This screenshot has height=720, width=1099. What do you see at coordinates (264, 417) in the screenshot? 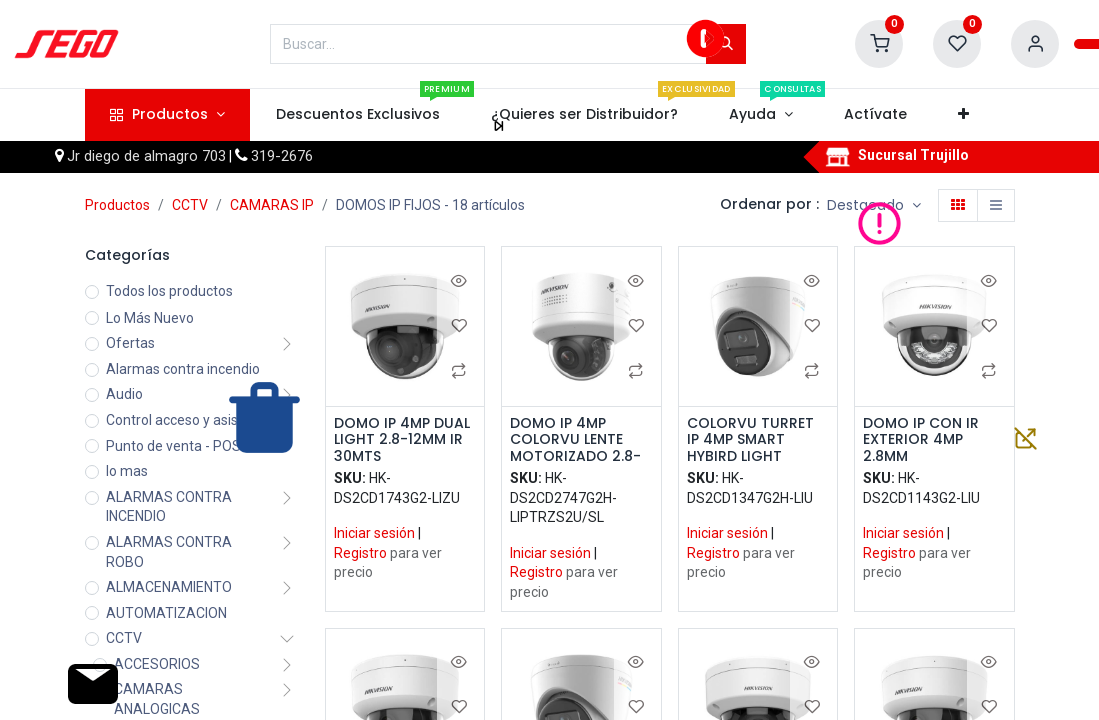
I see `delete selected item` at bounding box center [264, 417].